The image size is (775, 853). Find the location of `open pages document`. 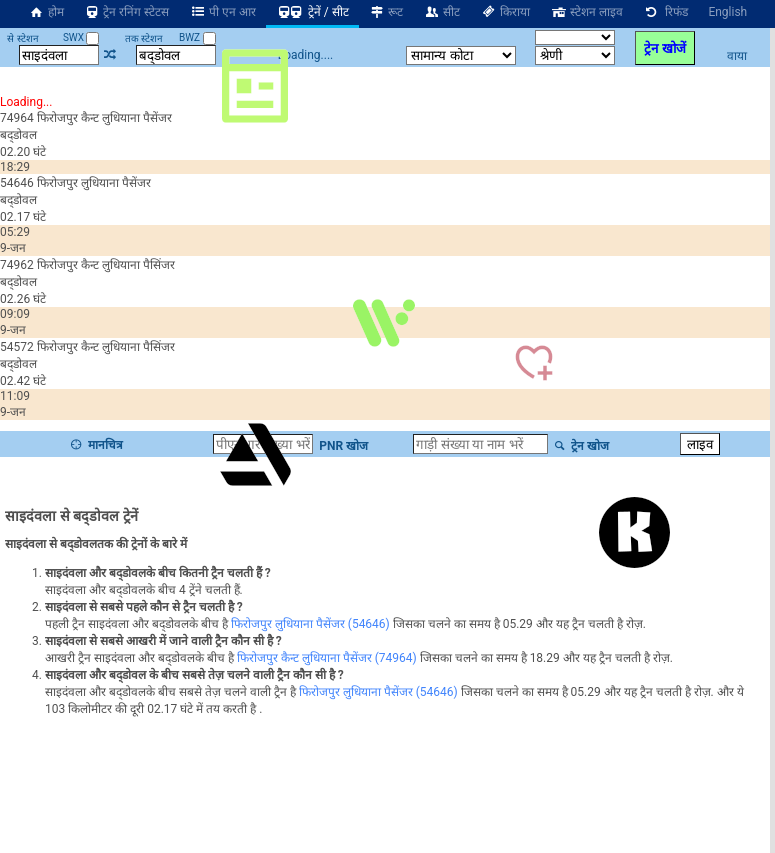

open pages document is located at coordinates (255, 86).